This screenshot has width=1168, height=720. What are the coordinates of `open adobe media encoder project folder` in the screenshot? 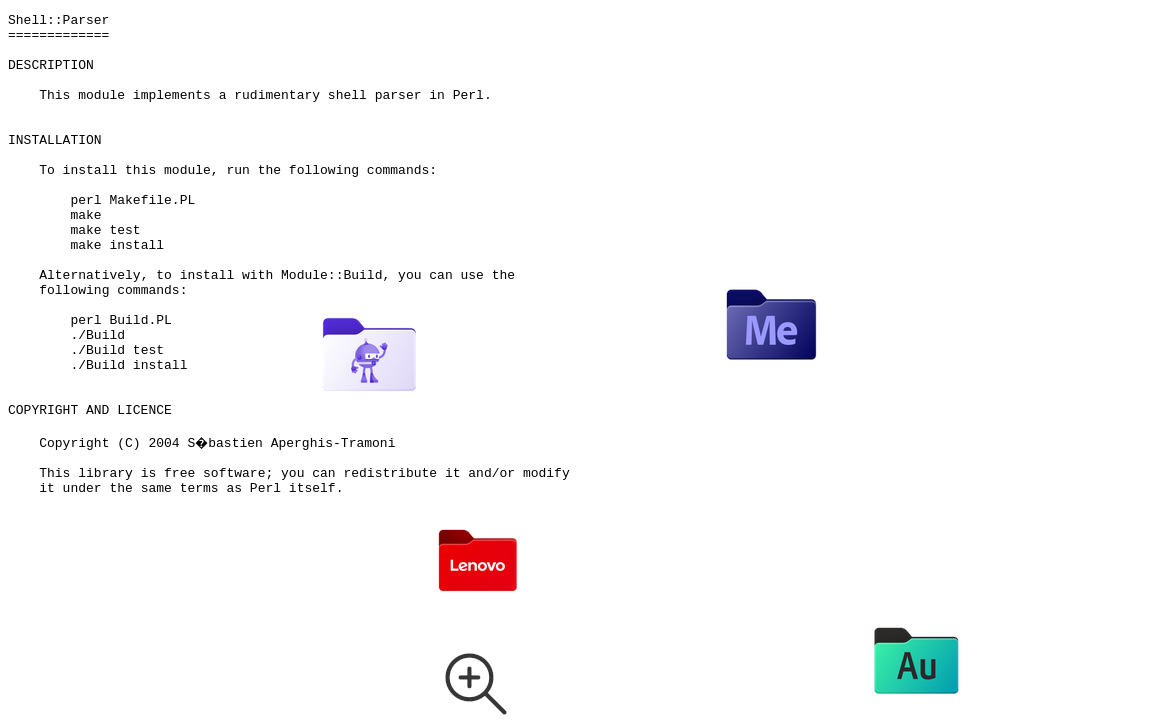 It's located at (771, 327).